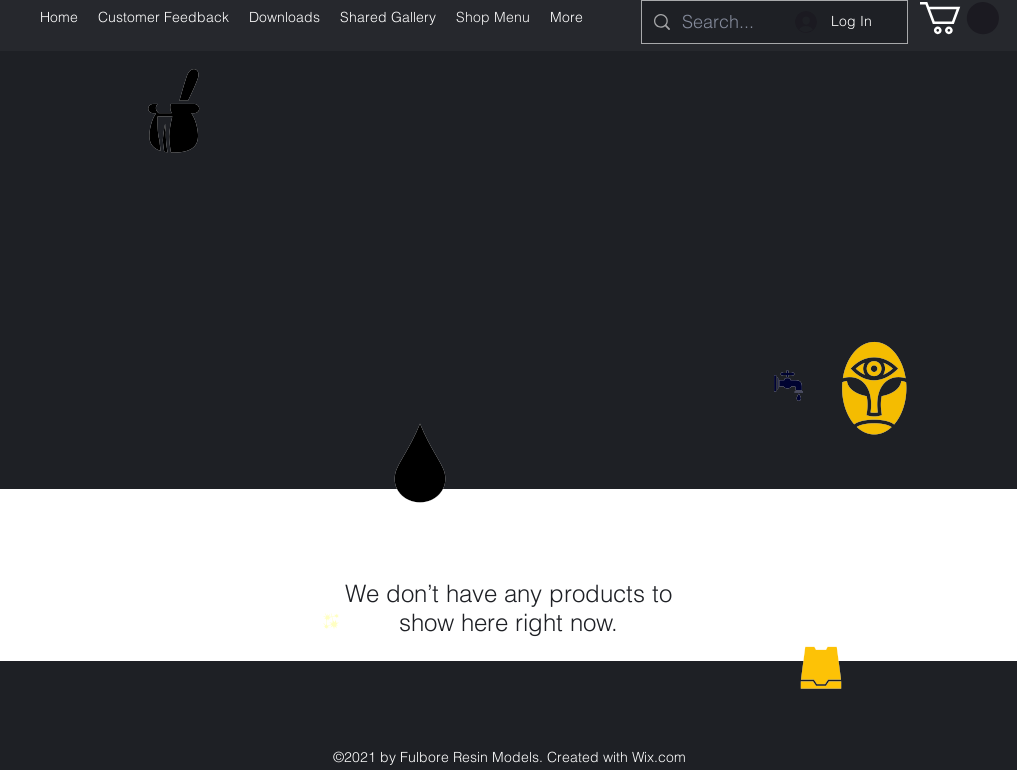 The width and height of the screenshot is (1017, 770). What do you see at coordinates (821, 667) in the screenshot?
I see `access your inbox or document tray` at bounding box center [821, 667].